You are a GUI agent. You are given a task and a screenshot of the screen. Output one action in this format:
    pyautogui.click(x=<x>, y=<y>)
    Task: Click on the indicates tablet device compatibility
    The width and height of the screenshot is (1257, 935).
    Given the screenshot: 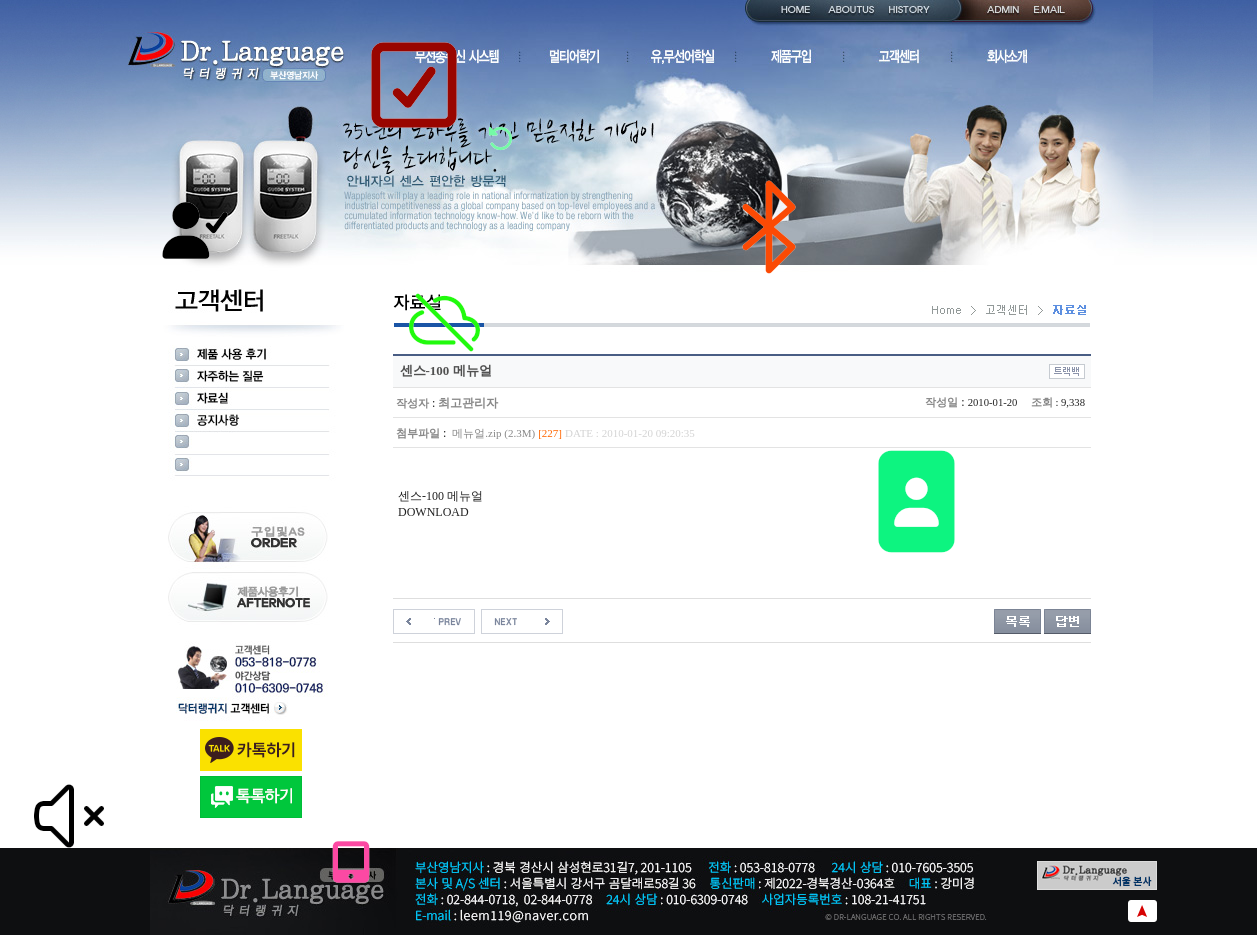 What is the action you would take?
    pyautogui.click(x=351, y=862)
    